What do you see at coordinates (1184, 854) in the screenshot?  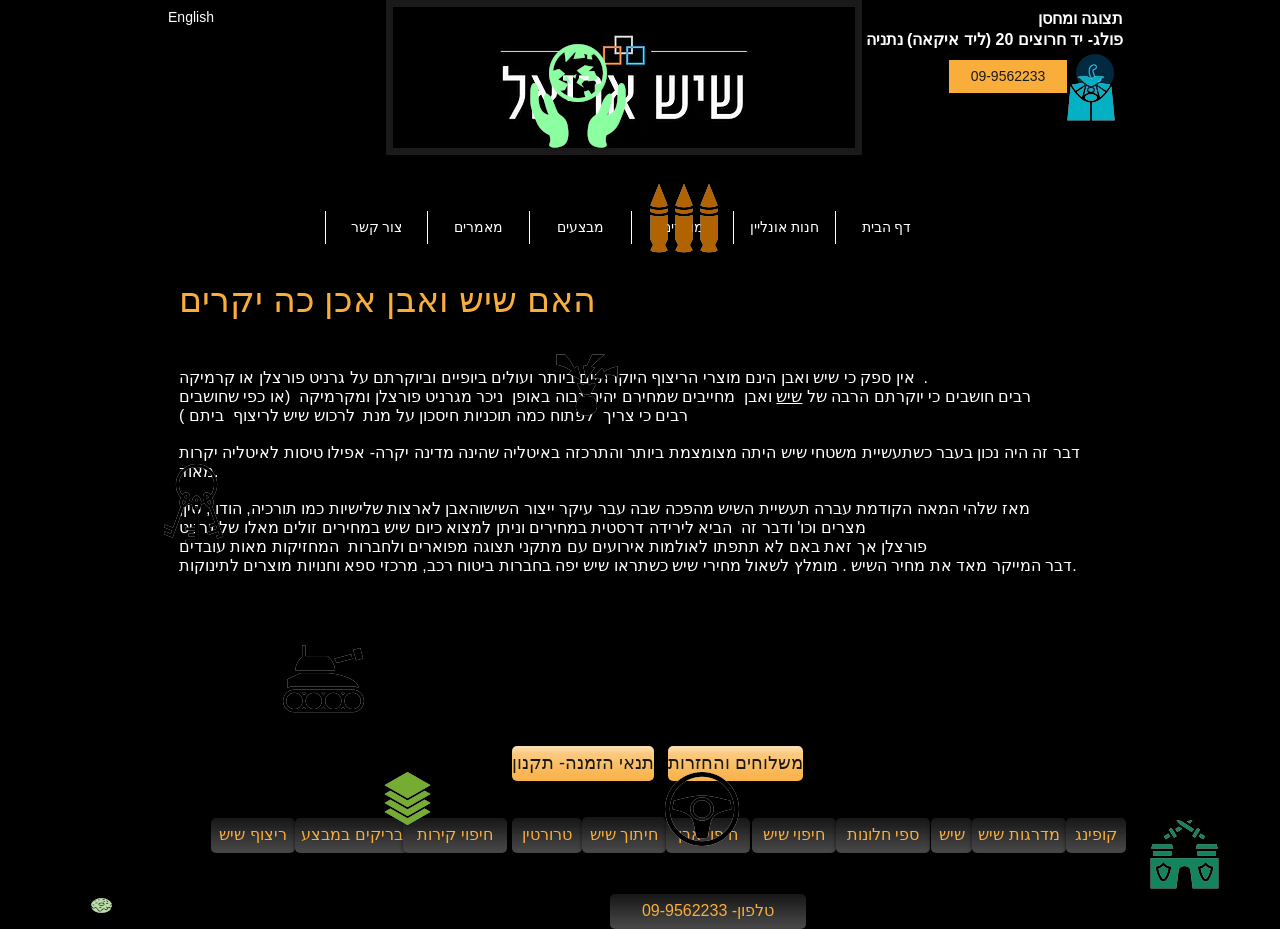 I see `access military or troop buildings` at bounding box center [1184, 854].